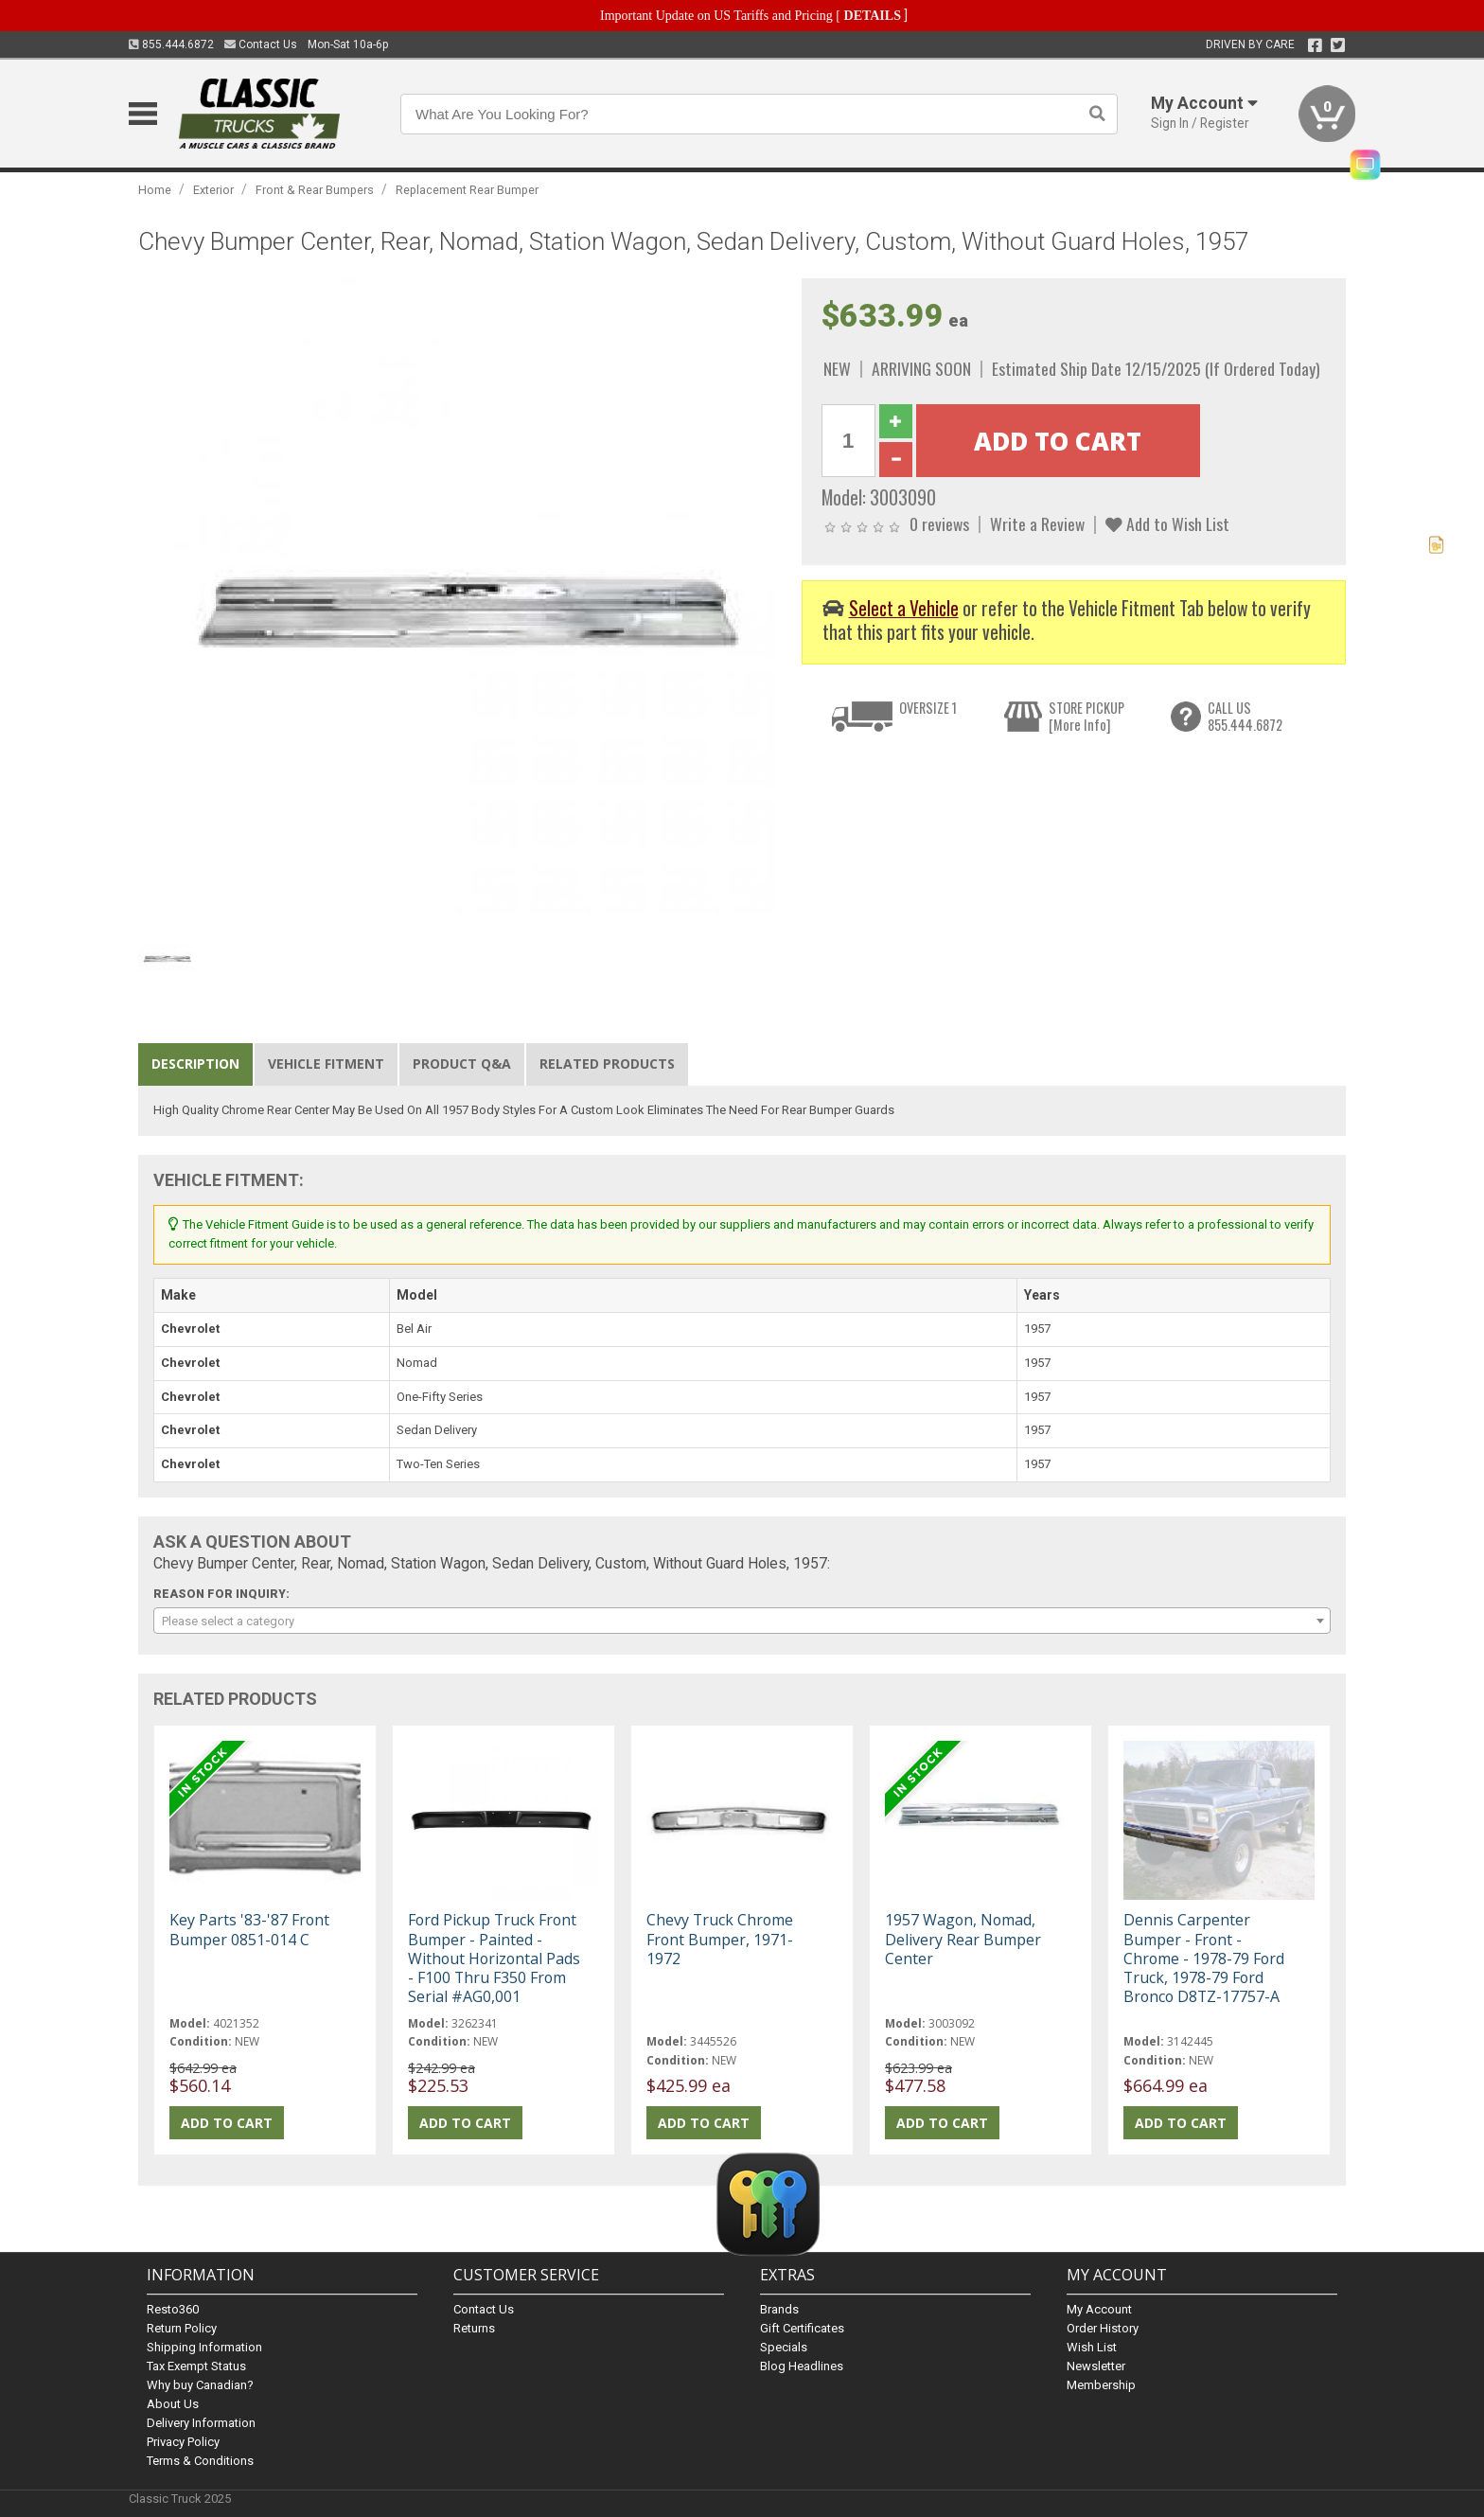 The width and height of the screenshot is (1484, 2517). I want to click on open display color preferences, so click(1365, 165).